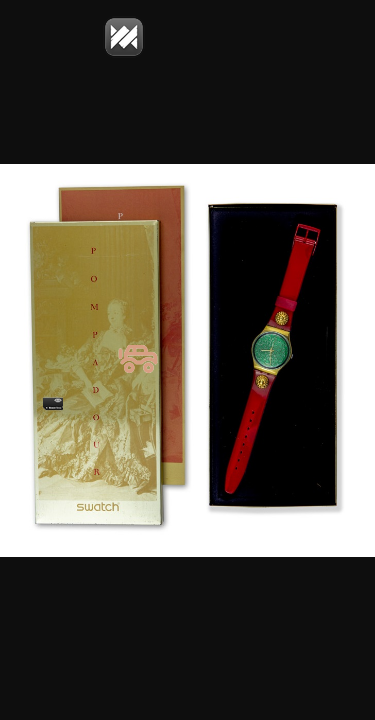  What do you see at coordinates (53, 404) in the screenshot?
I see `access memory stick storage device` at bounding box center [53, 404].